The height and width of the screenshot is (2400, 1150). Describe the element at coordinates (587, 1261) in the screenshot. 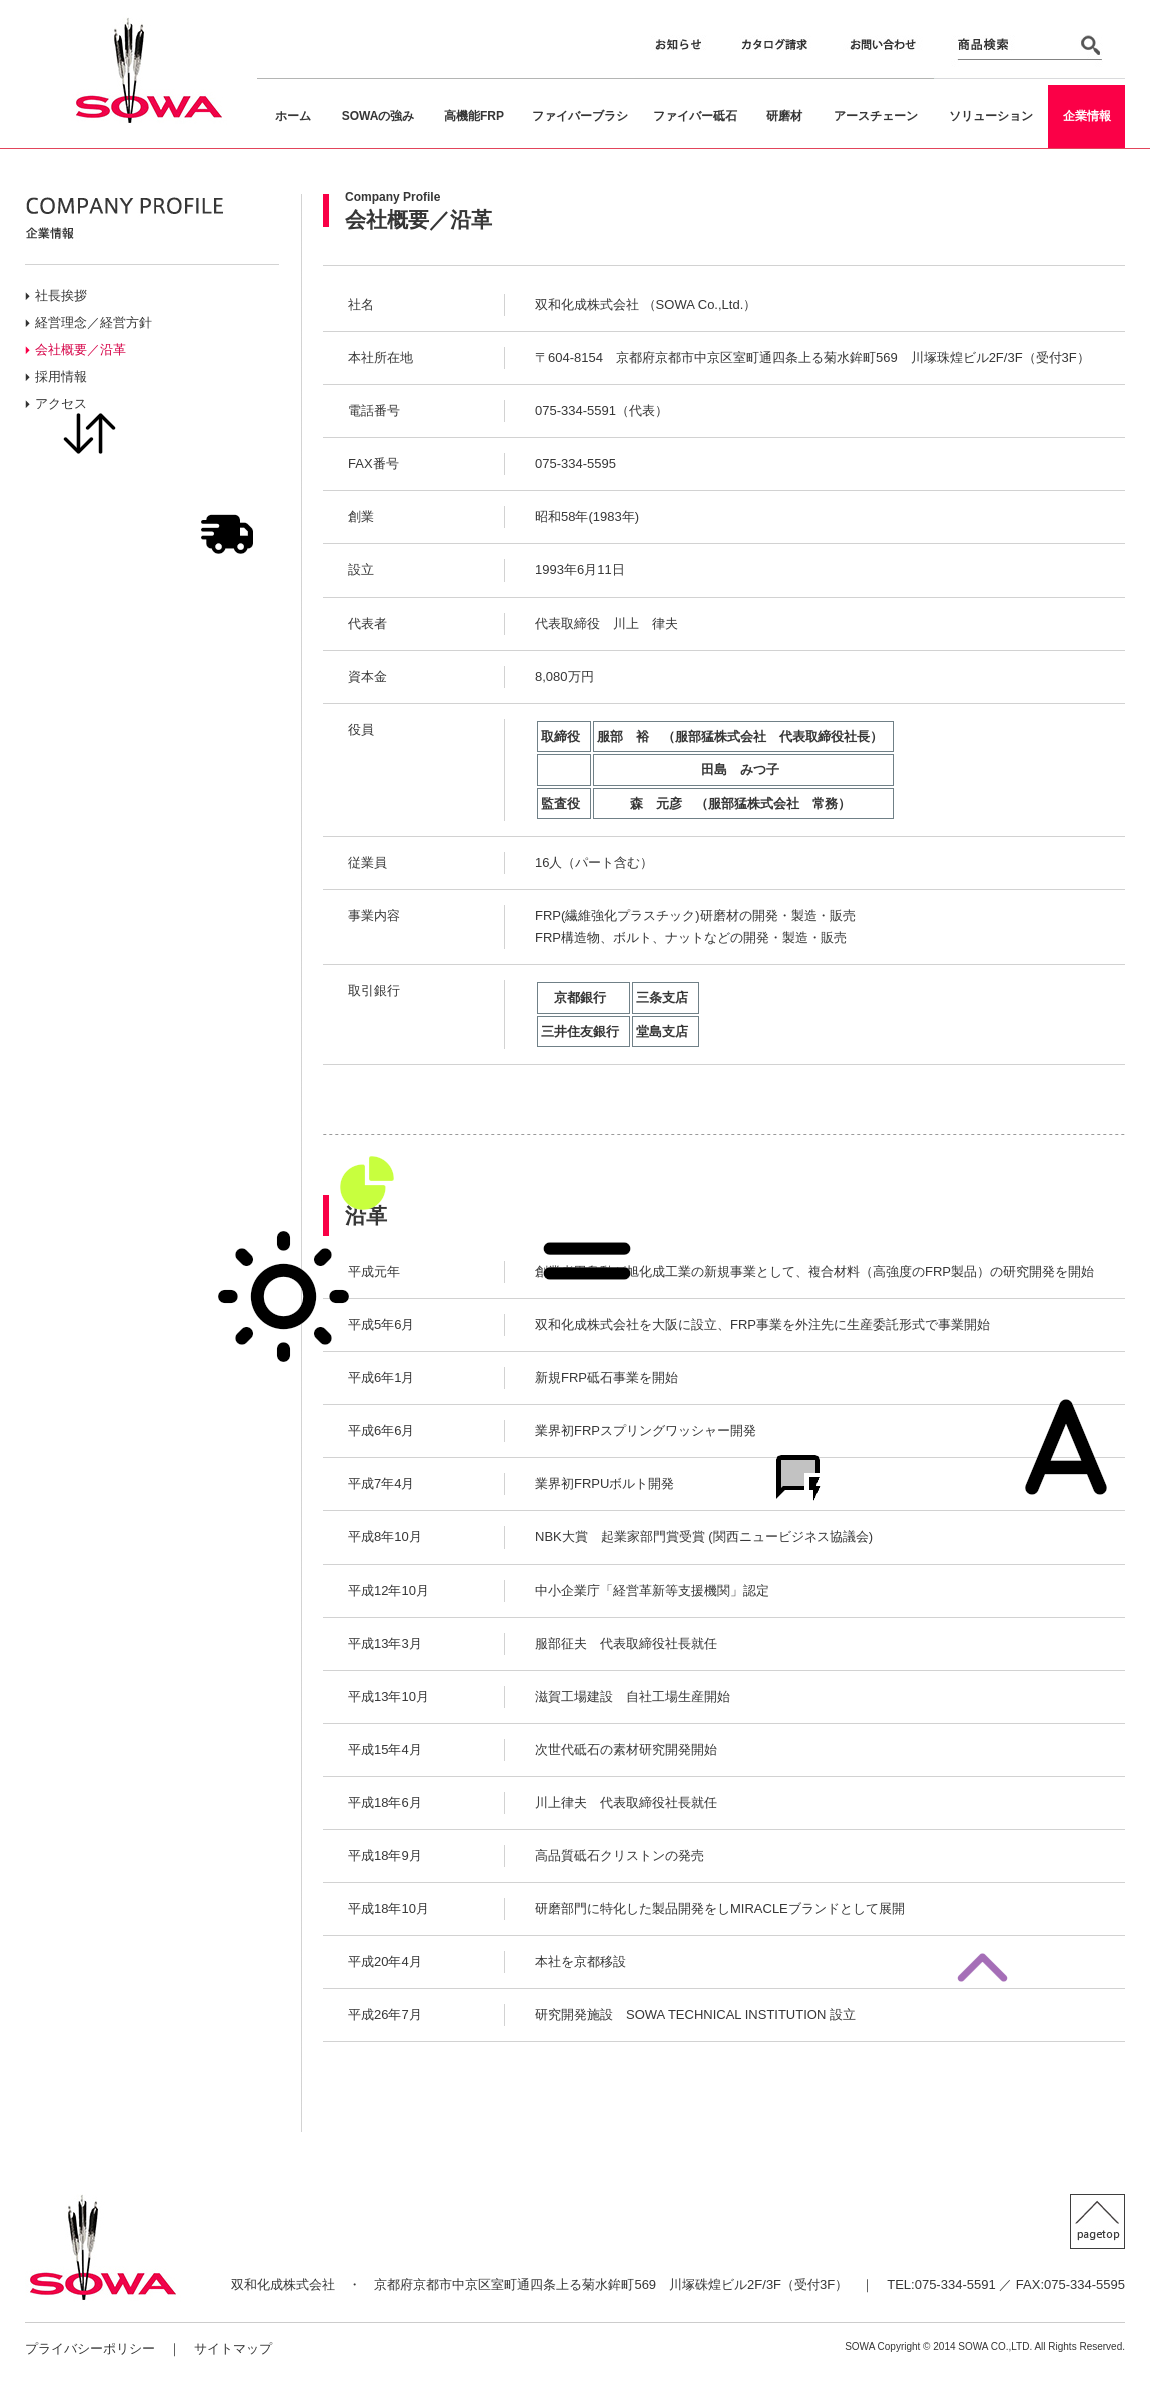

I see `drag to reorder or rearrange items` at that location.